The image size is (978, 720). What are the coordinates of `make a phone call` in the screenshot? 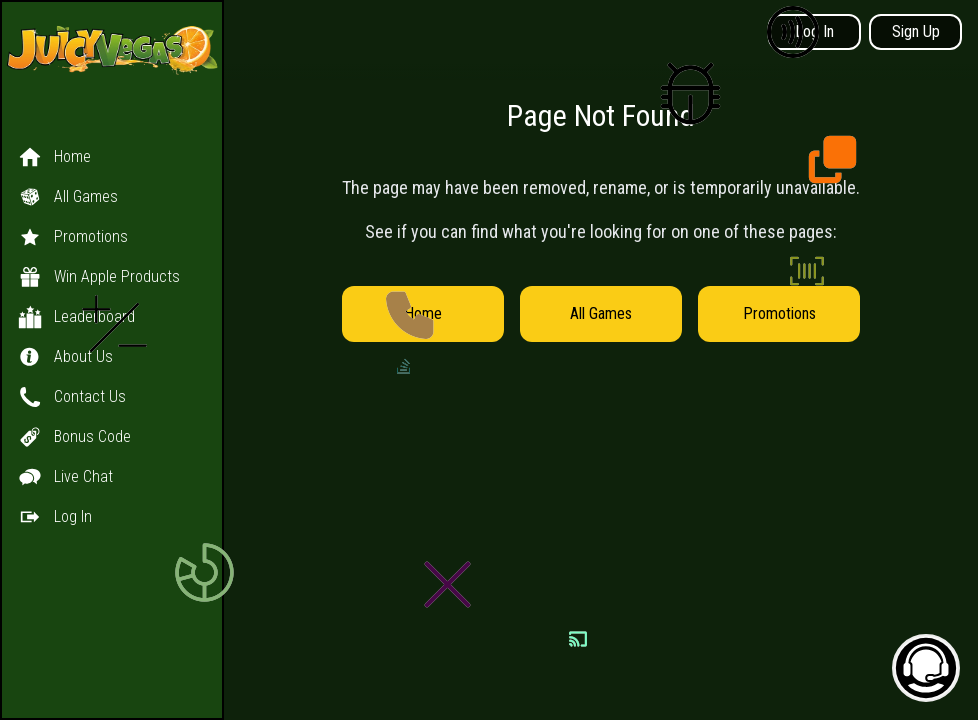 It's located at (411, 314).